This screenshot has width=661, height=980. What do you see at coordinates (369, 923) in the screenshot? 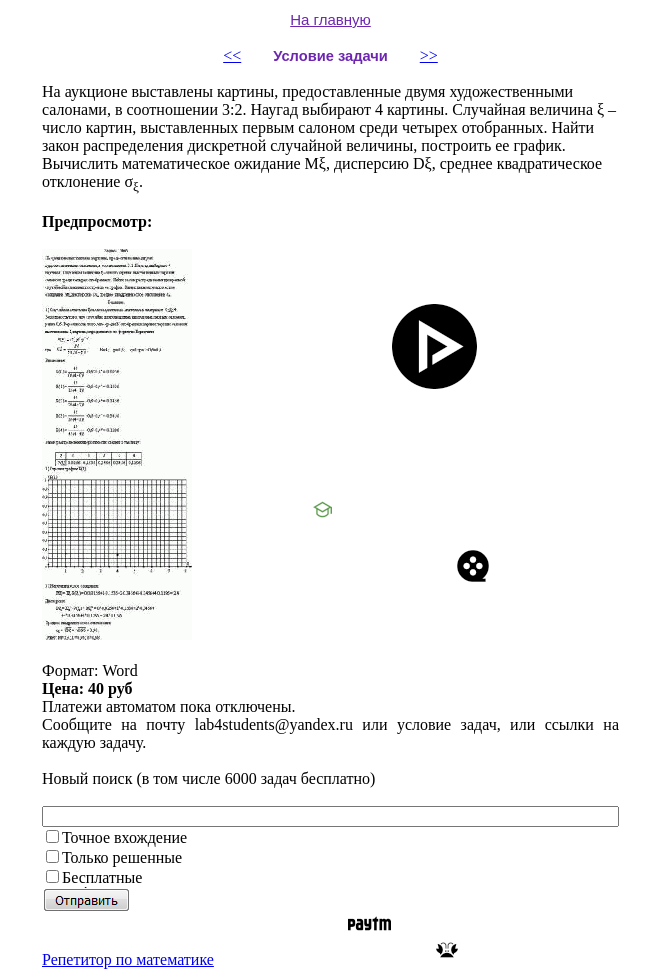
I see `open Paytm payment app` at bounding box center [369, 923].